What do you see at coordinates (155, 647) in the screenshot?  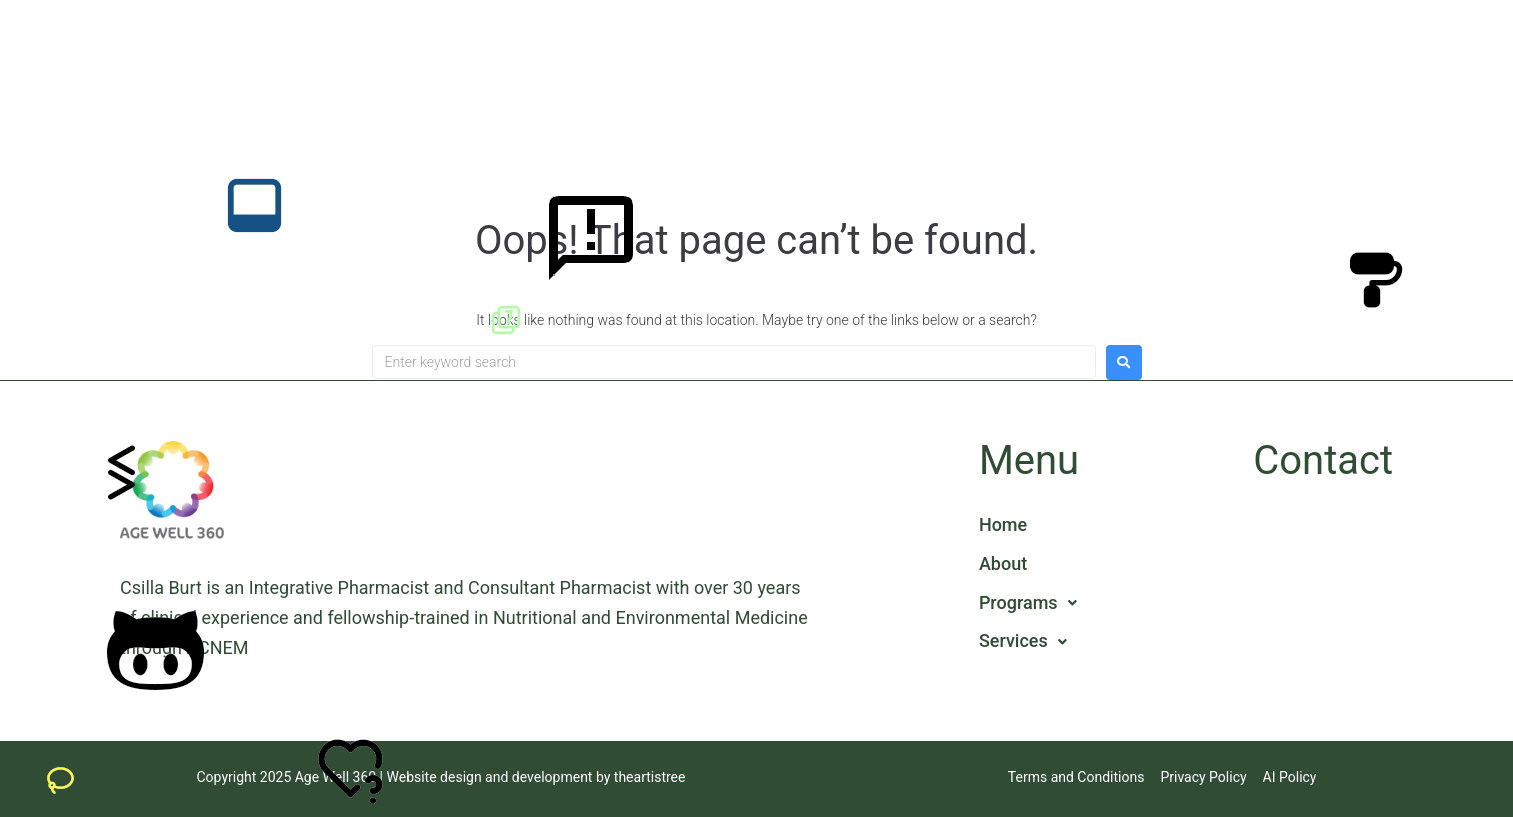 I see `access GitHub integration or repository` at bounding box center [155, 647].